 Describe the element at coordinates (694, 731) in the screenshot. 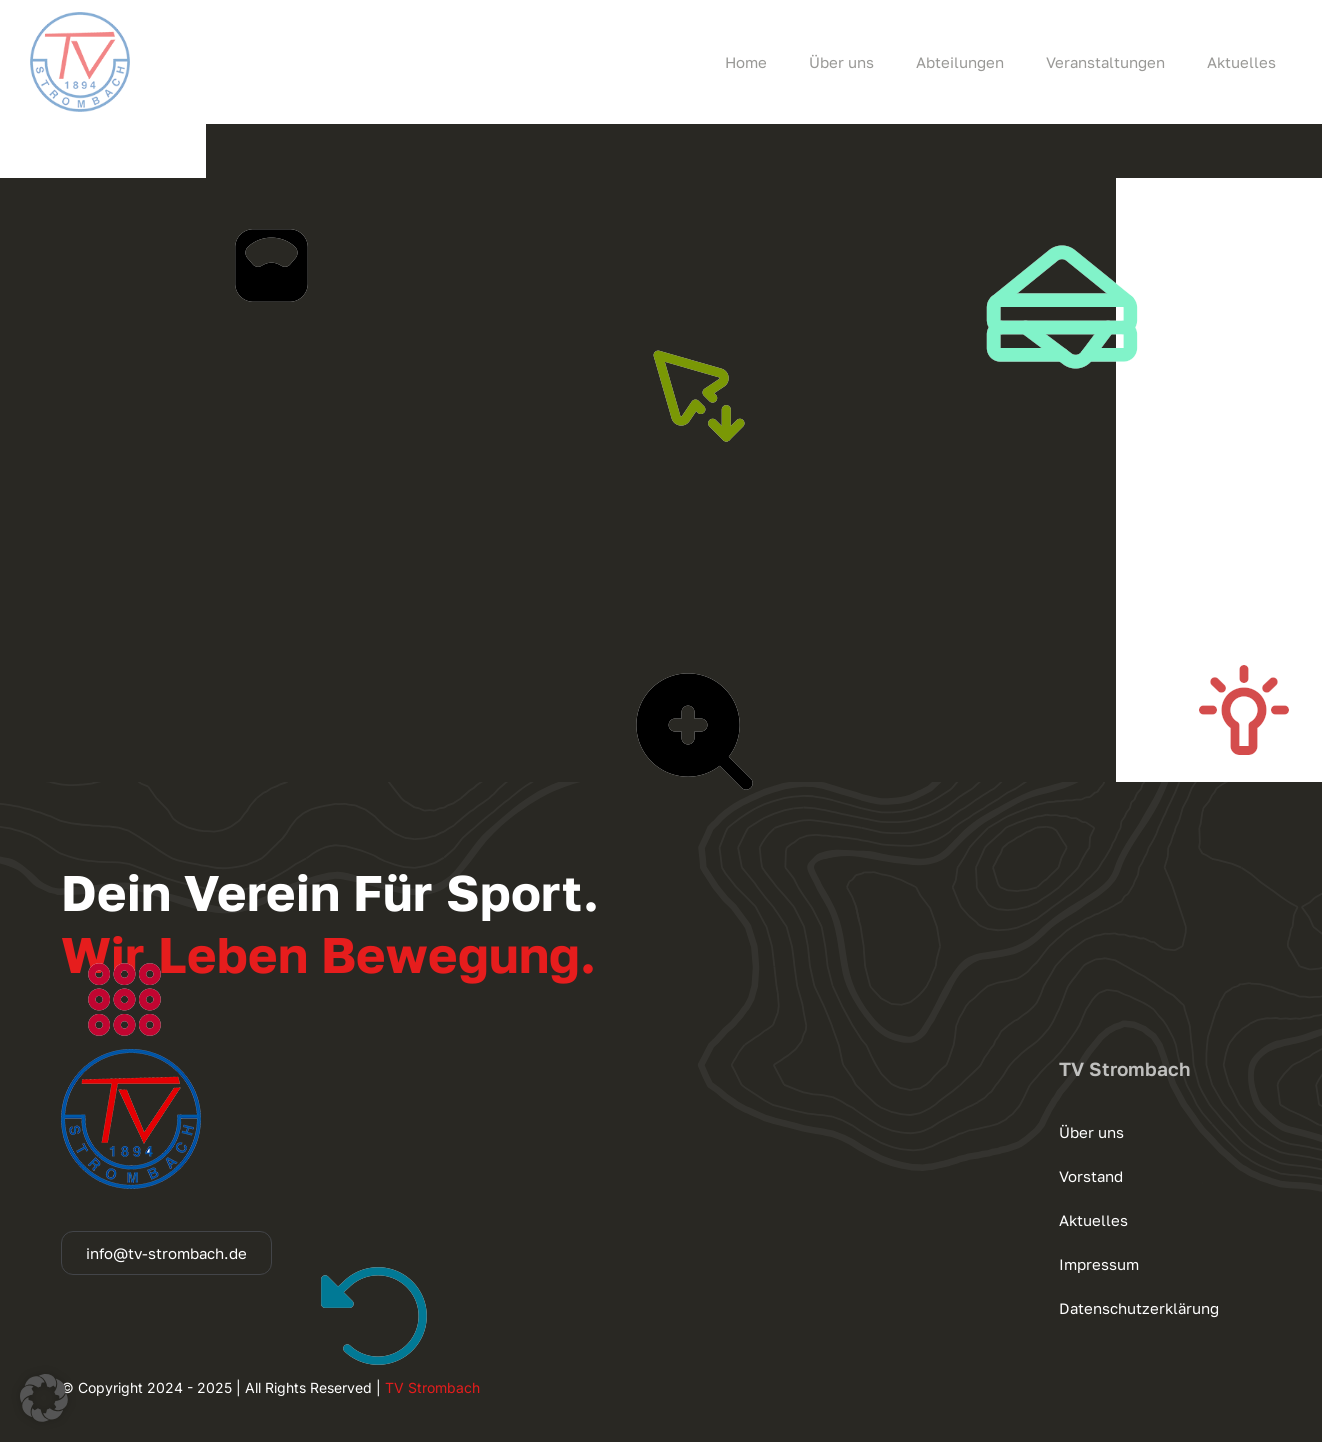

I see `zoom in on content` at that location.